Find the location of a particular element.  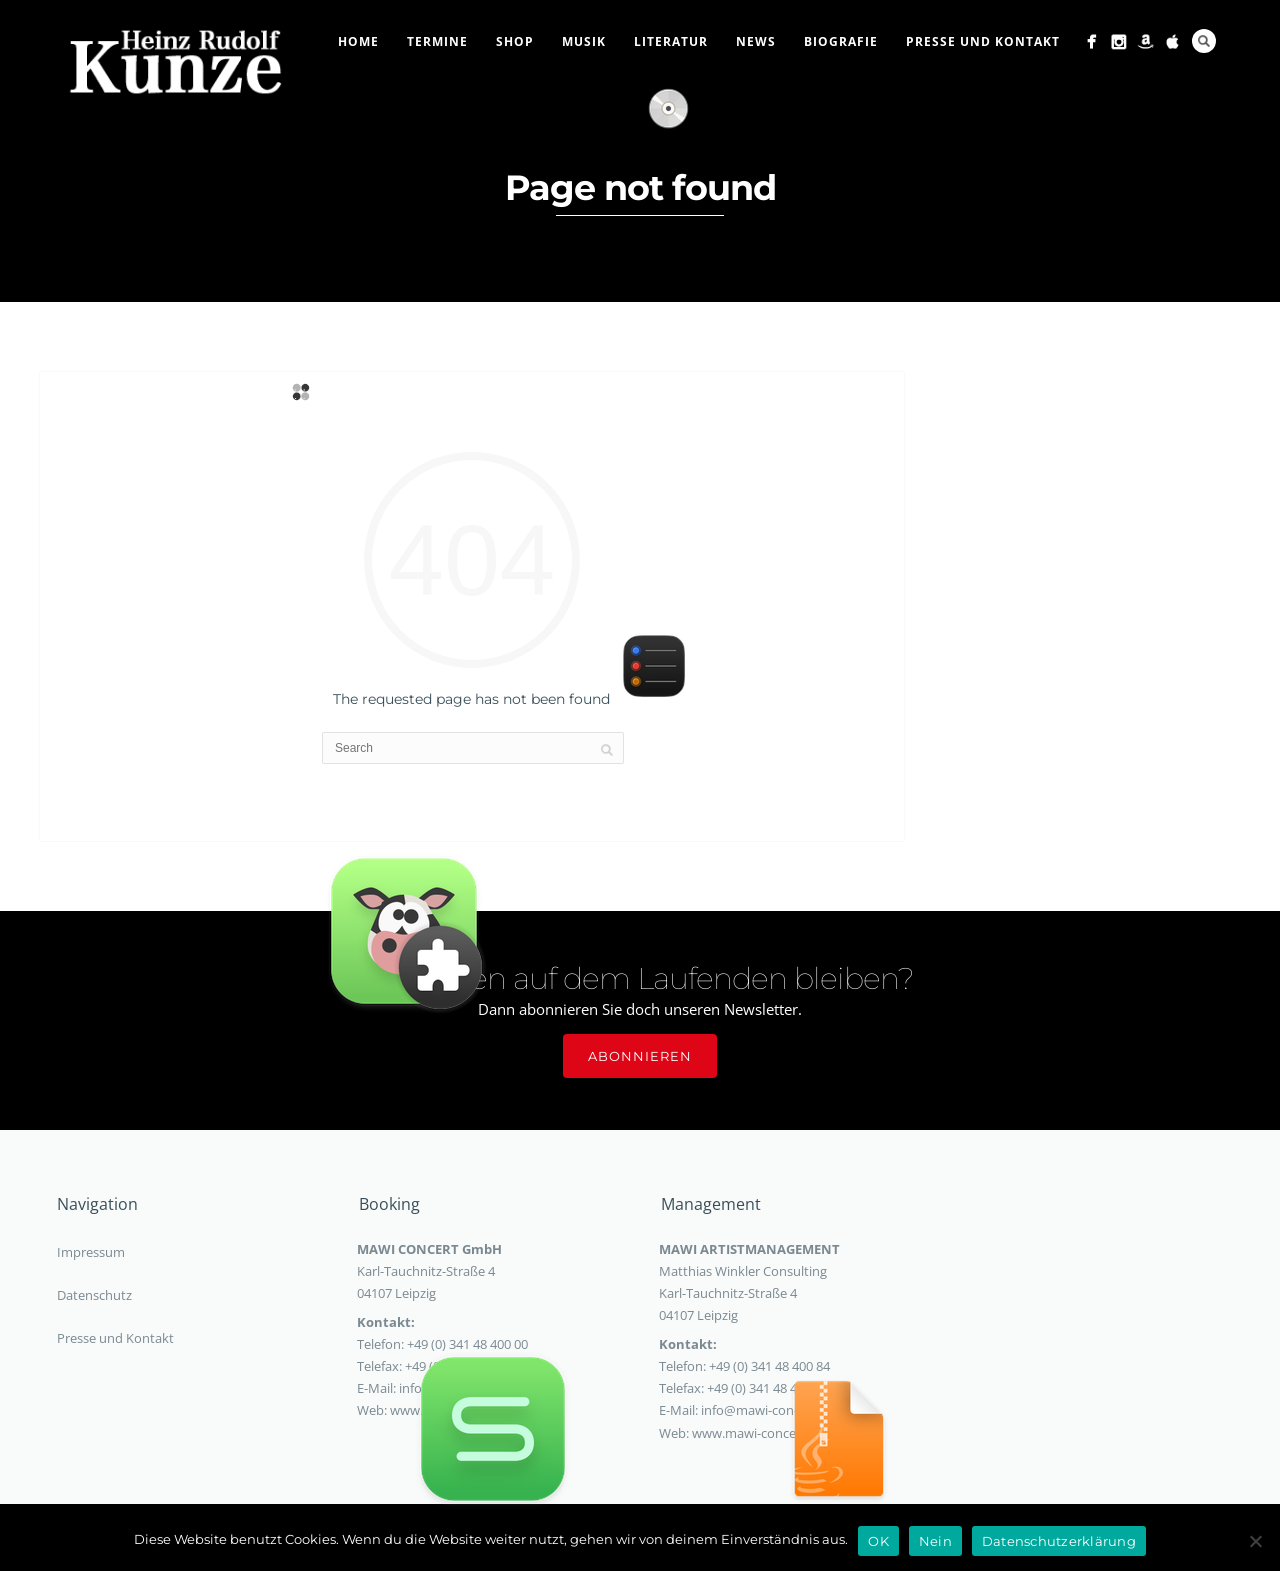

access CD/DVD drive is located at coordinates (668, 108).